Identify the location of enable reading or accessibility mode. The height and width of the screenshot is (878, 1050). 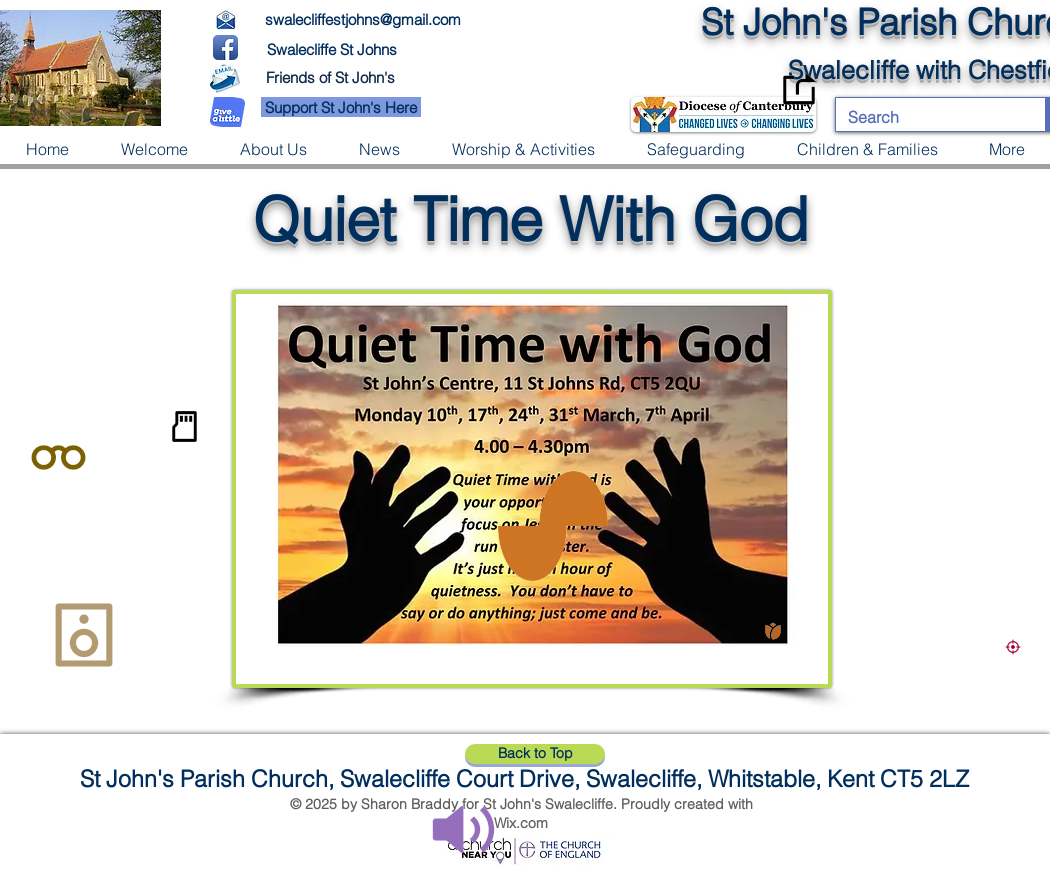
(58, 457).